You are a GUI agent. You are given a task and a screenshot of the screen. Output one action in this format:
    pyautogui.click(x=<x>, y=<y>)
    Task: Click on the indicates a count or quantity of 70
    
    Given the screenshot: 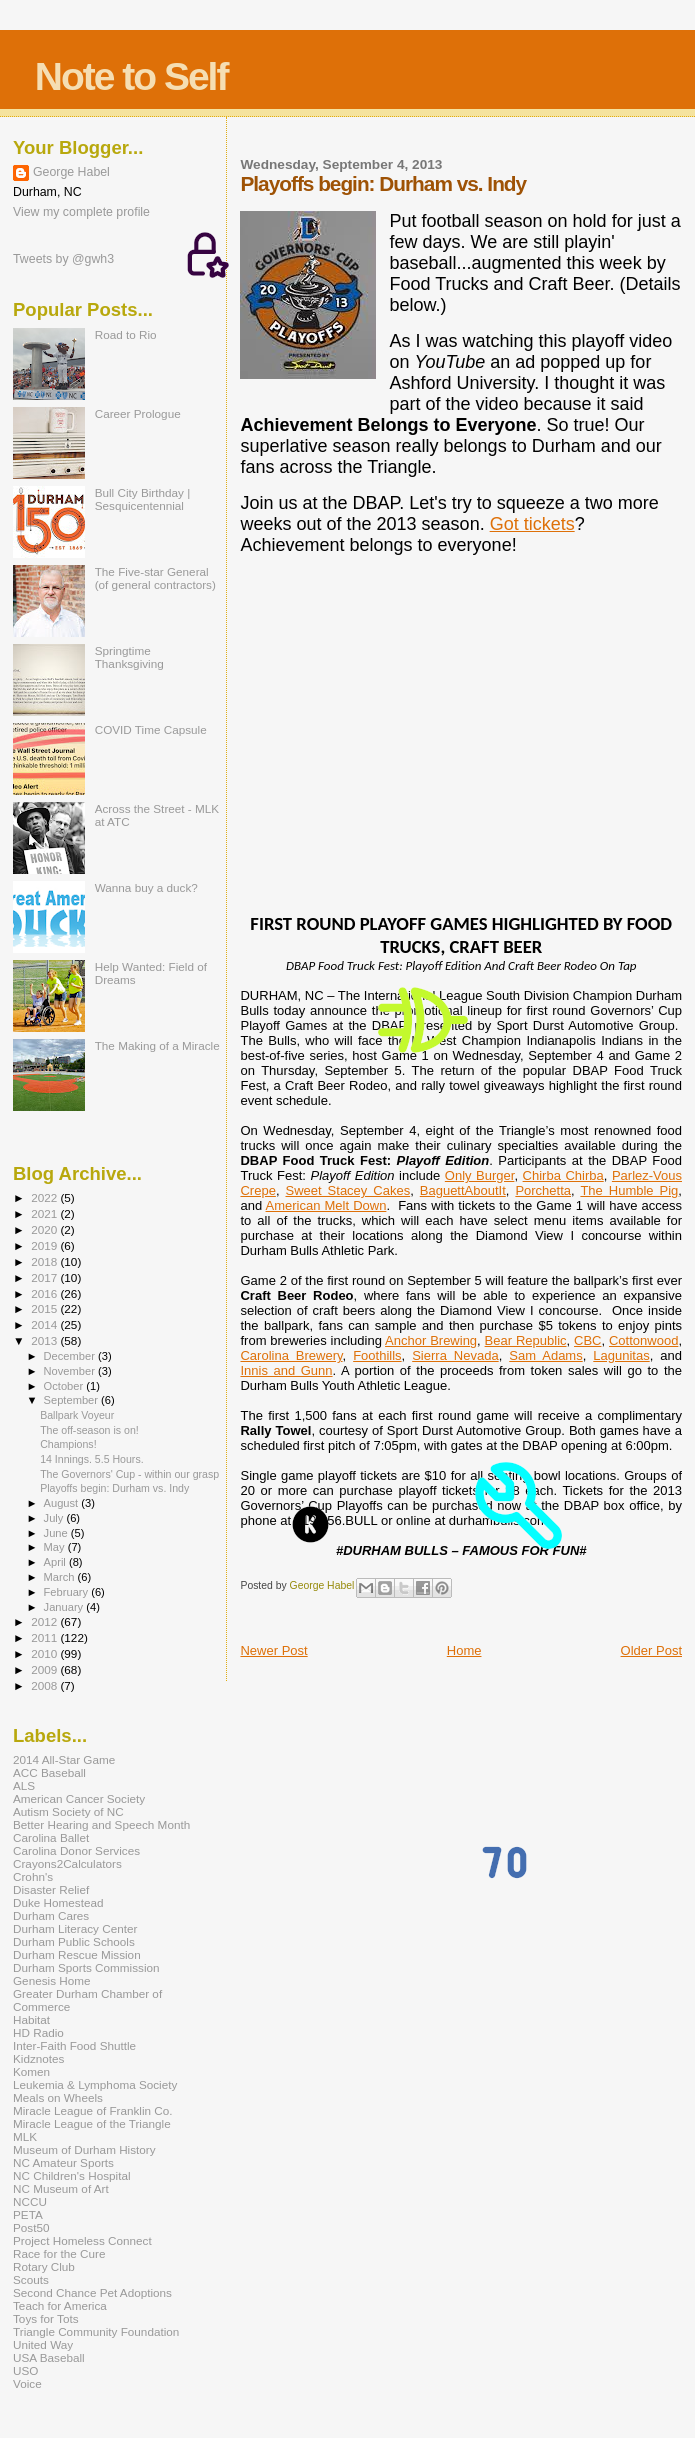 What is the action you would take?
    pyautogui.click(x=504, y=1862)
    